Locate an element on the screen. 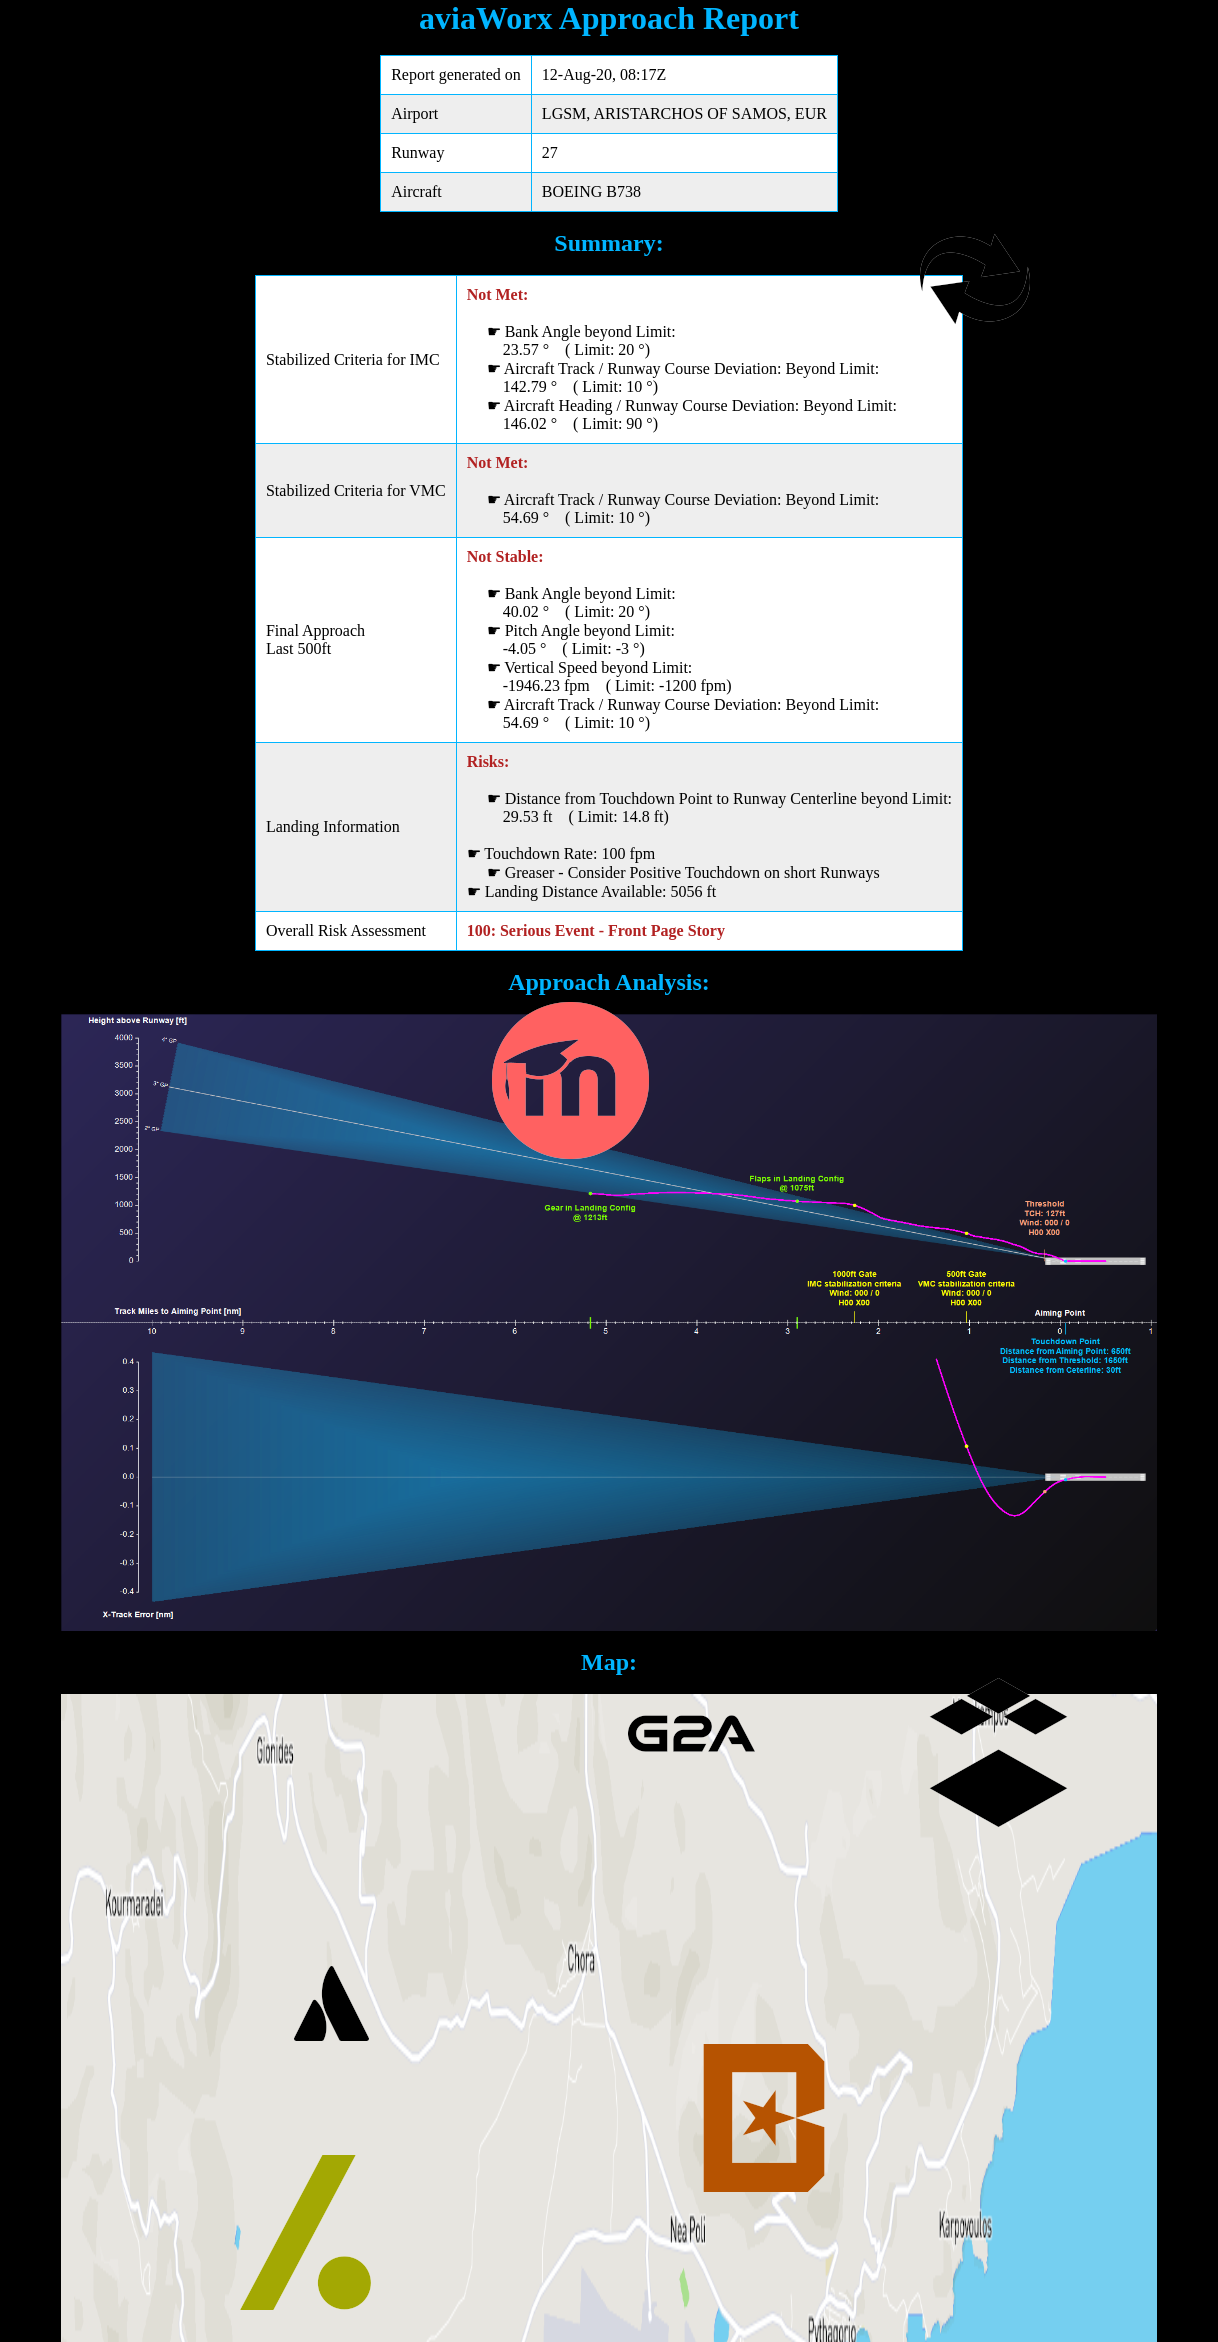  visit slashdot news website is located at coordinates (305, 2232).